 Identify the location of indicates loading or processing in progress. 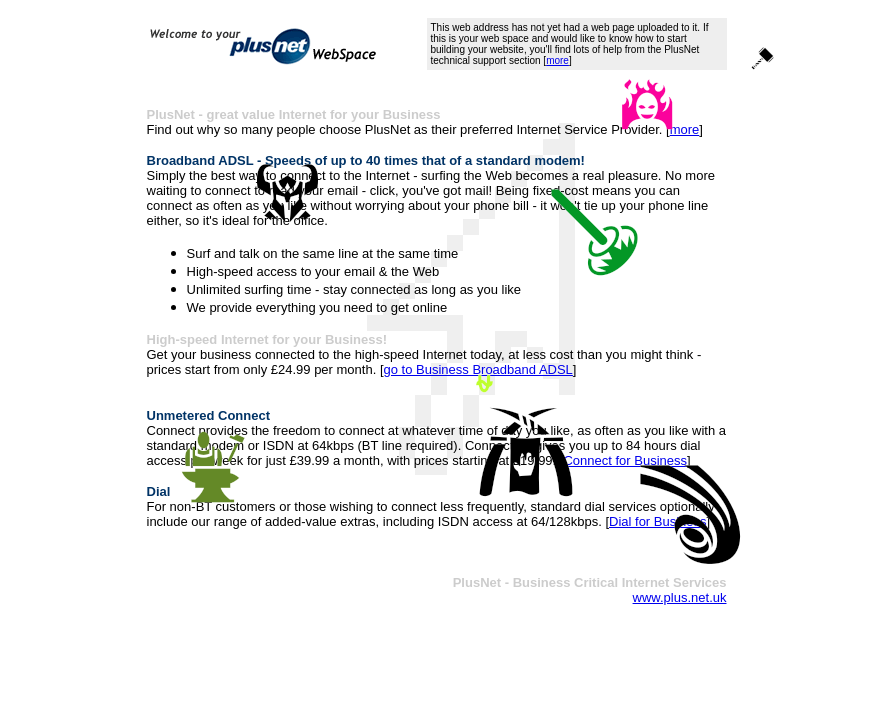
(689, 514).